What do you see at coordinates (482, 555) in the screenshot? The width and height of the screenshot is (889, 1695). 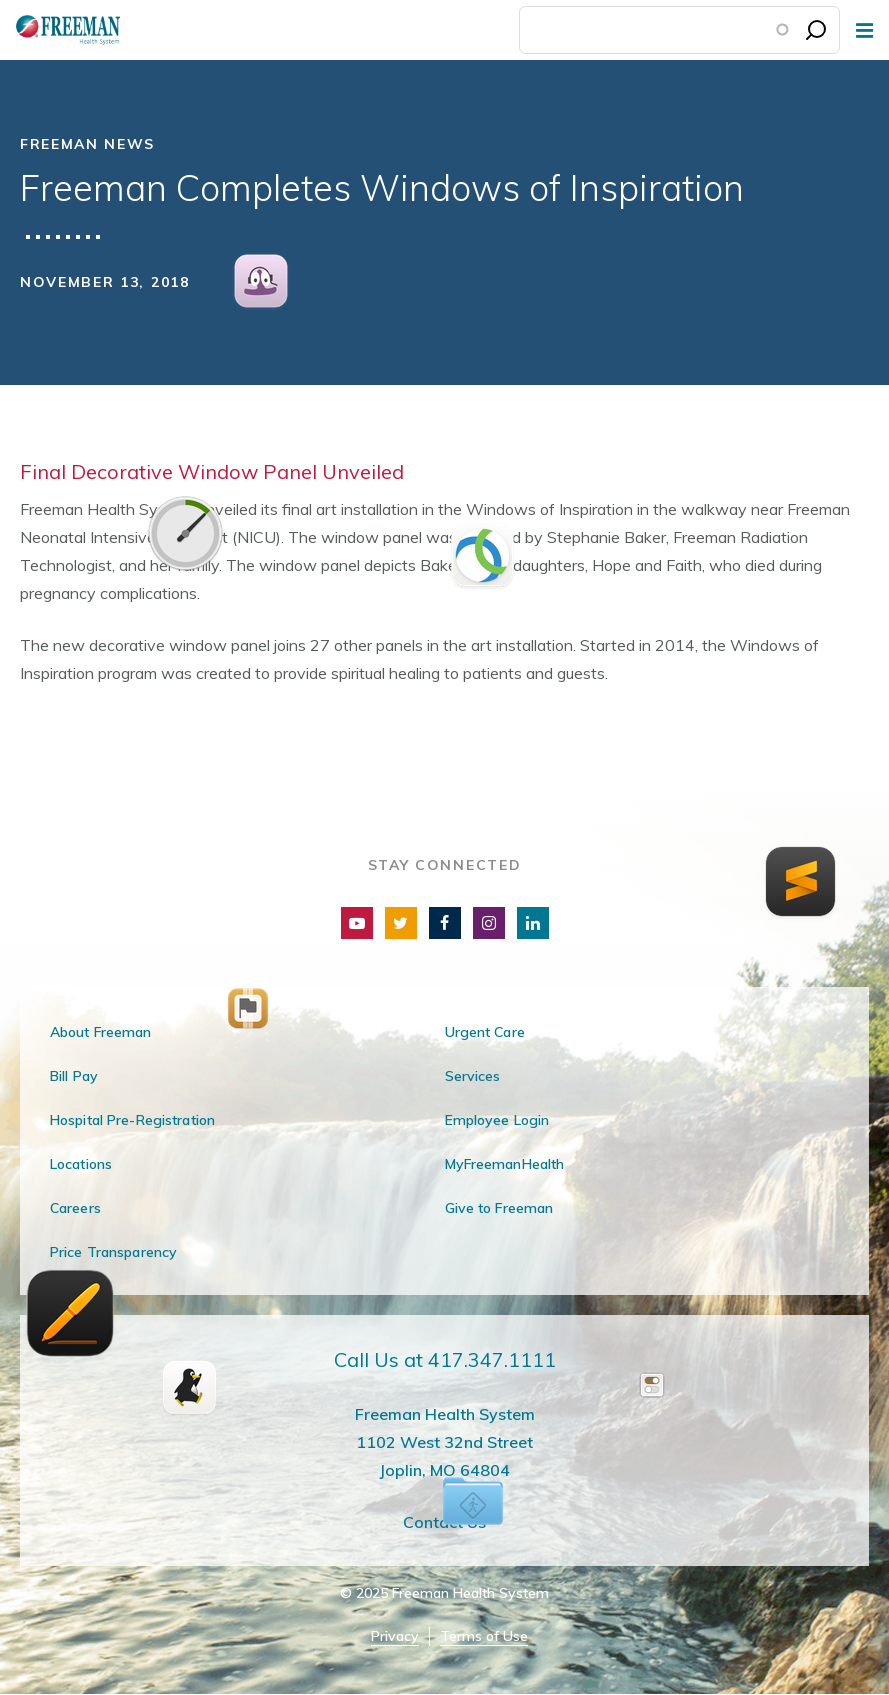 I see `open cisco anyconnect vpn client` at bounding box center [482, 555].